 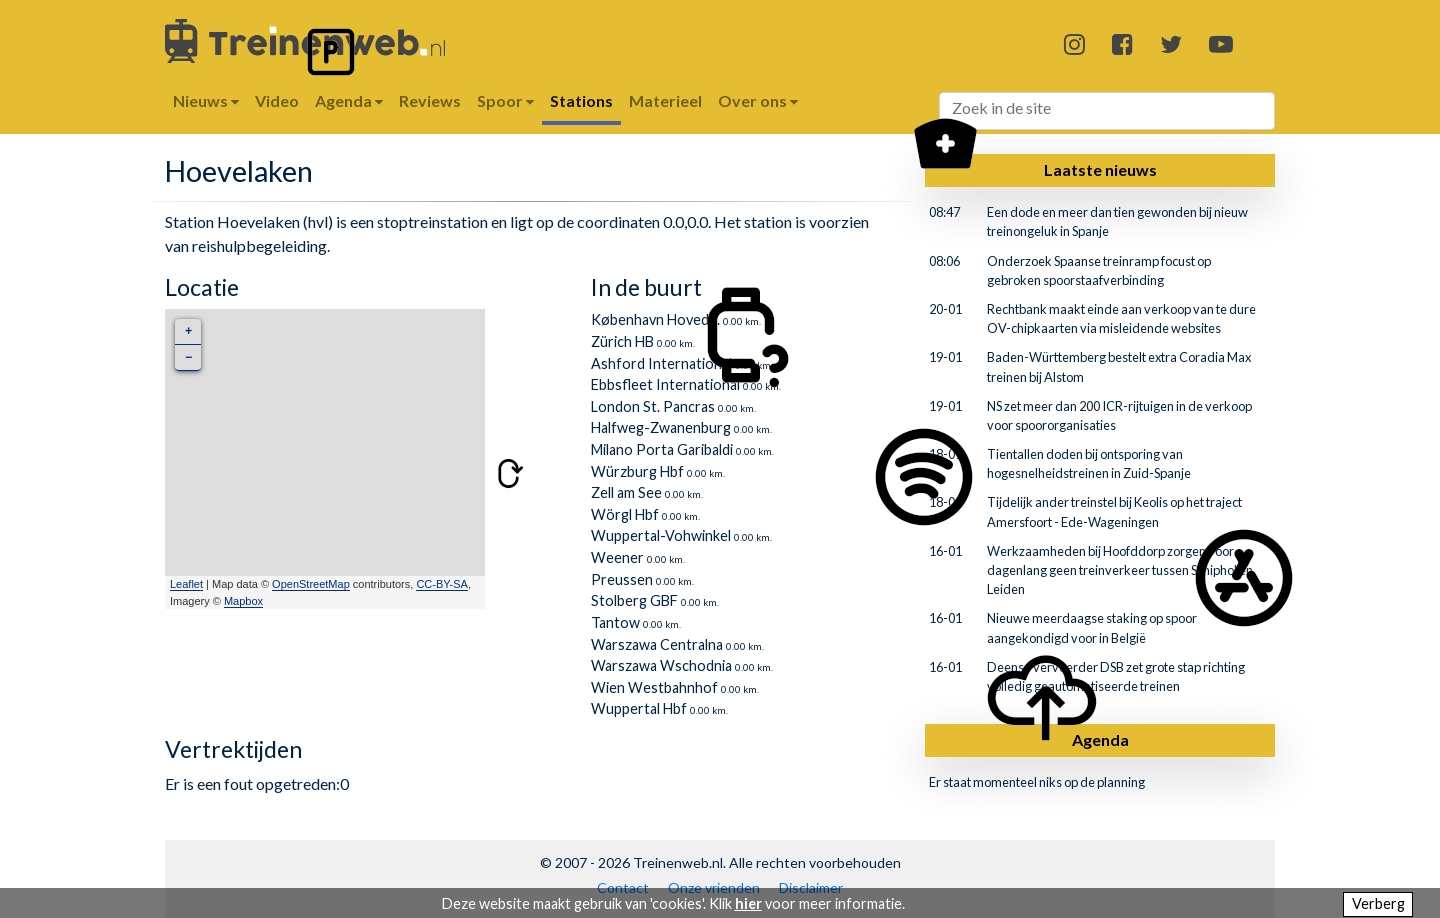 What do you see at coordinates (508, 473) in the screenshot?
I see `refresh or reload content` at bounding box center [508, 473].